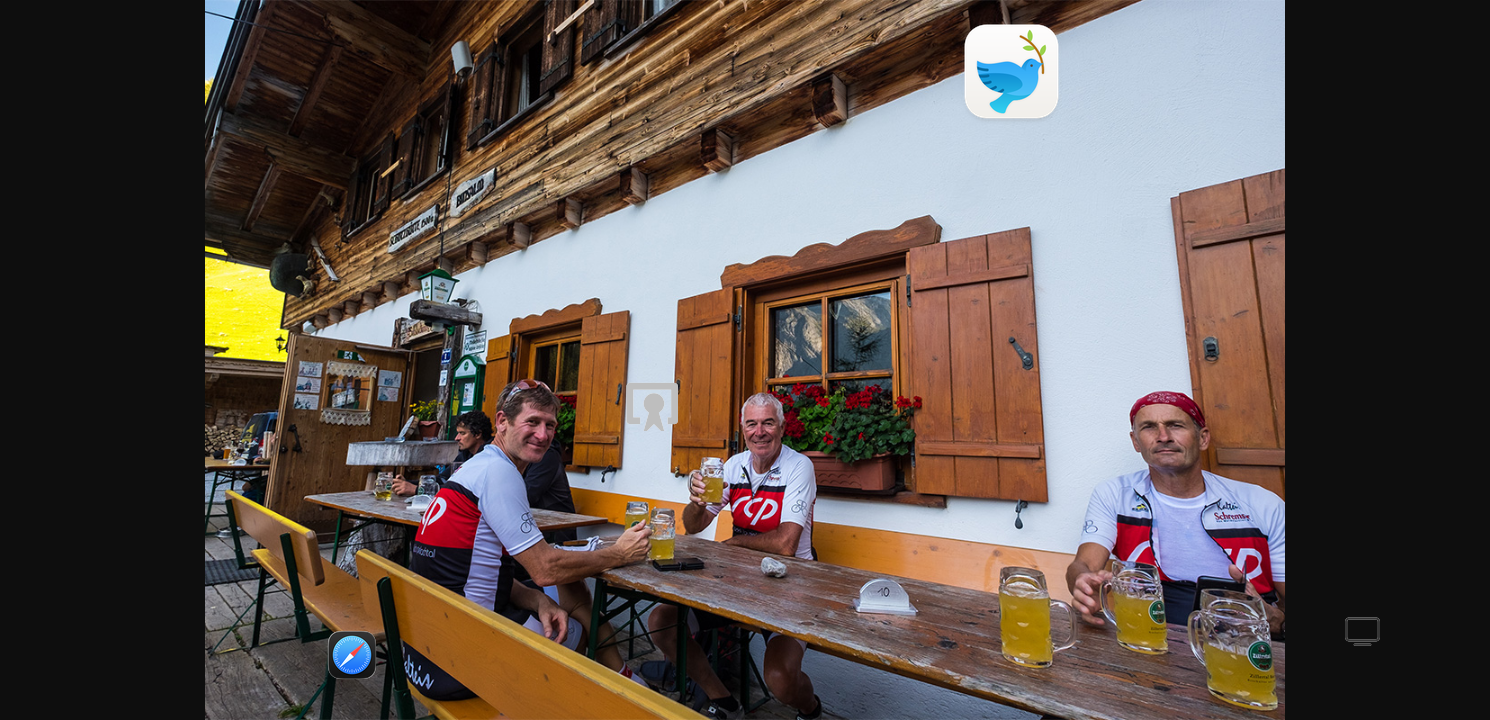 The height and width of the screenshot is (720, 1490). What do you see at coordinates (1362, 630) in the screenshot?
I see `access display settings` at bounding box center [1362, 630].